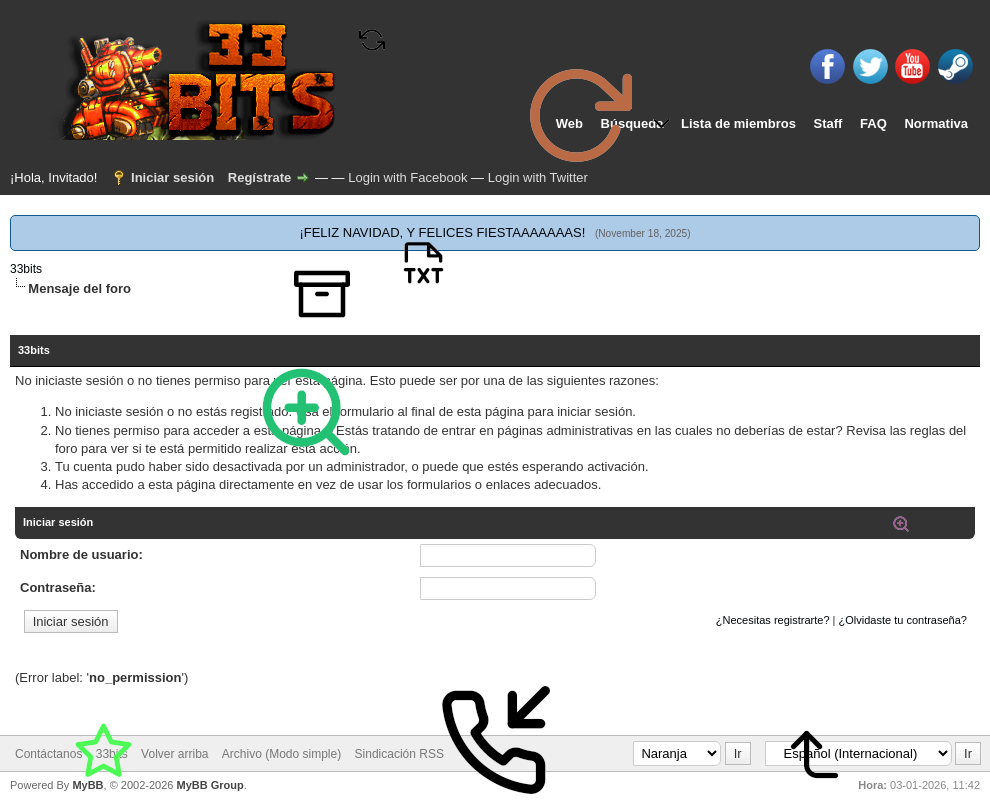  Describe the element at coordinates (322, 294) in the screenshot. I see `archive this item` at that location.